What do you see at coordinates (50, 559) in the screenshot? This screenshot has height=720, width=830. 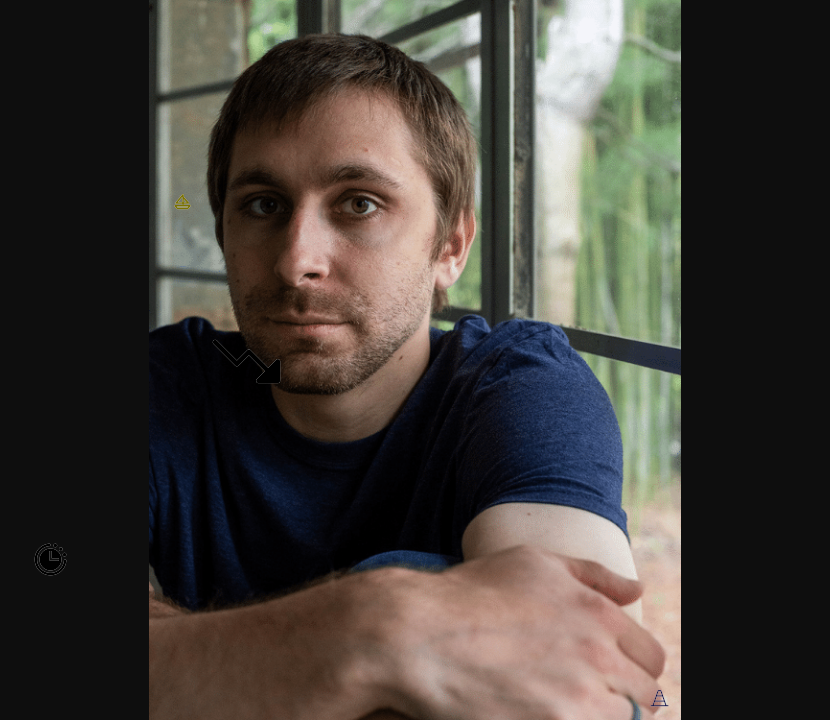 I see `view countdown timer` at bounding box center [50, 559].